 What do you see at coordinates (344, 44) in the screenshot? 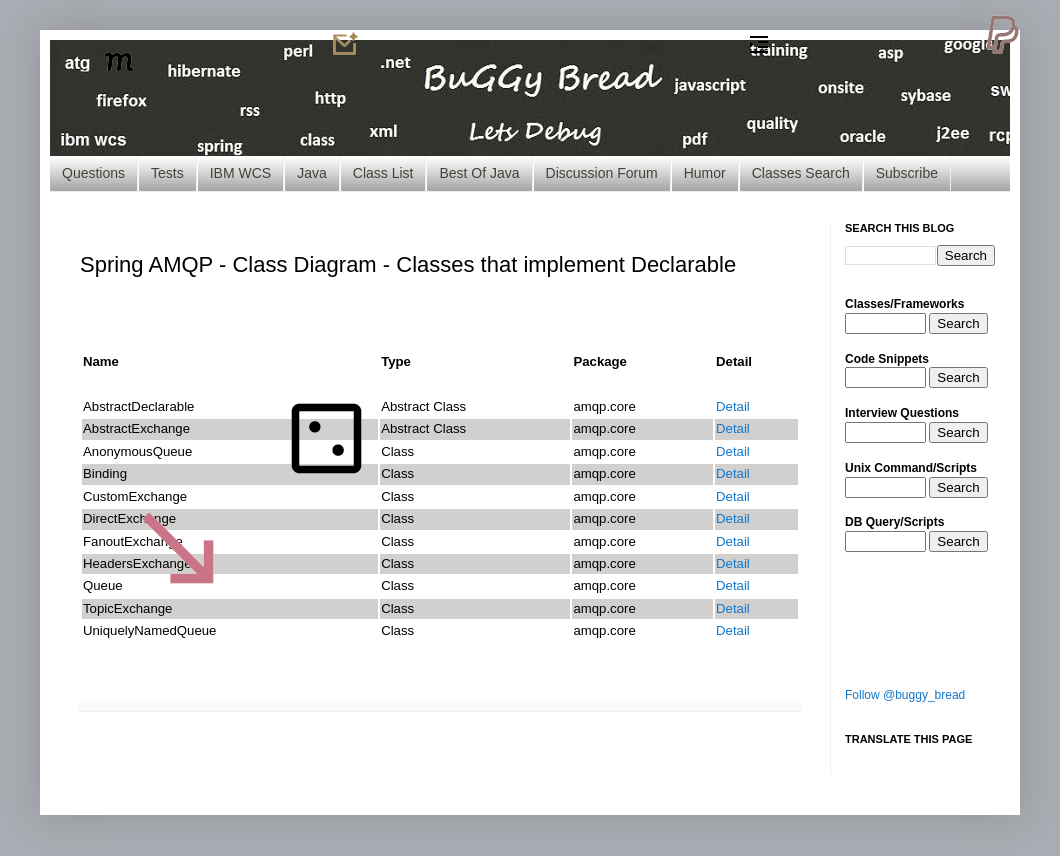
I see `access AI-powered email features` at bounding box center [344, 44].